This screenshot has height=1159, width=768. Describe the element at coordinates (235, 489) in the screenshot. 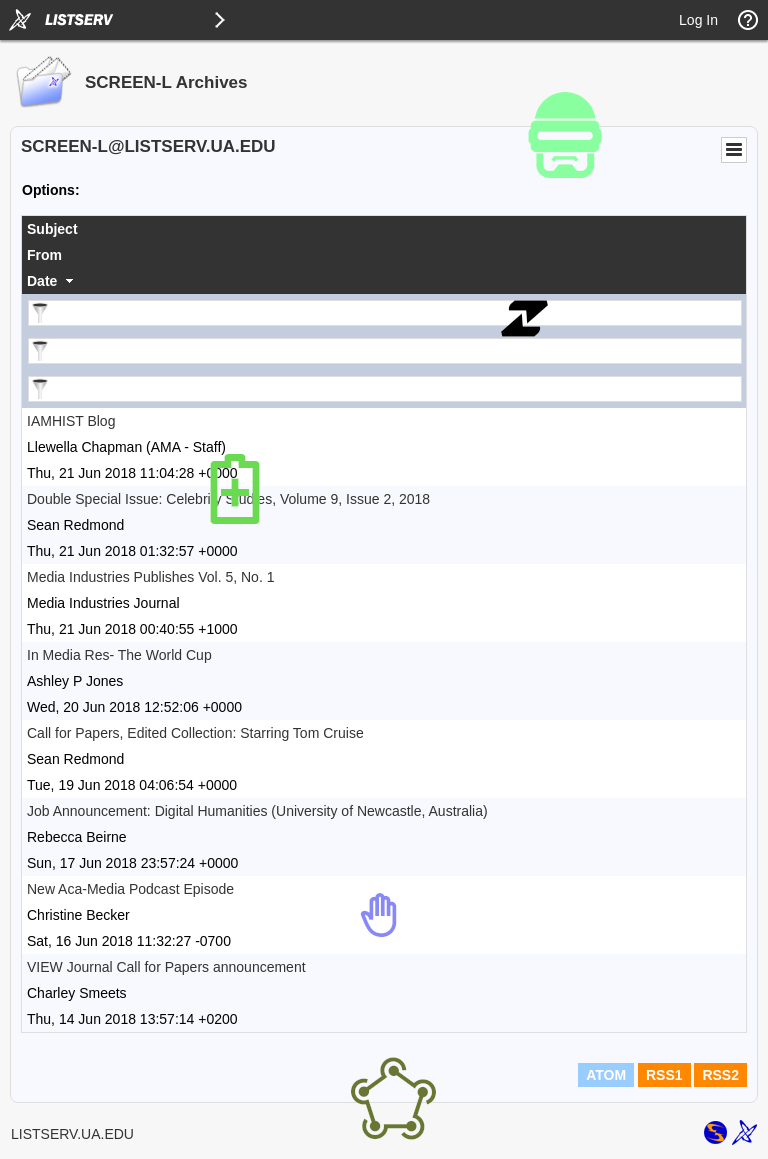

I see `enable battery saver mode` at that location.